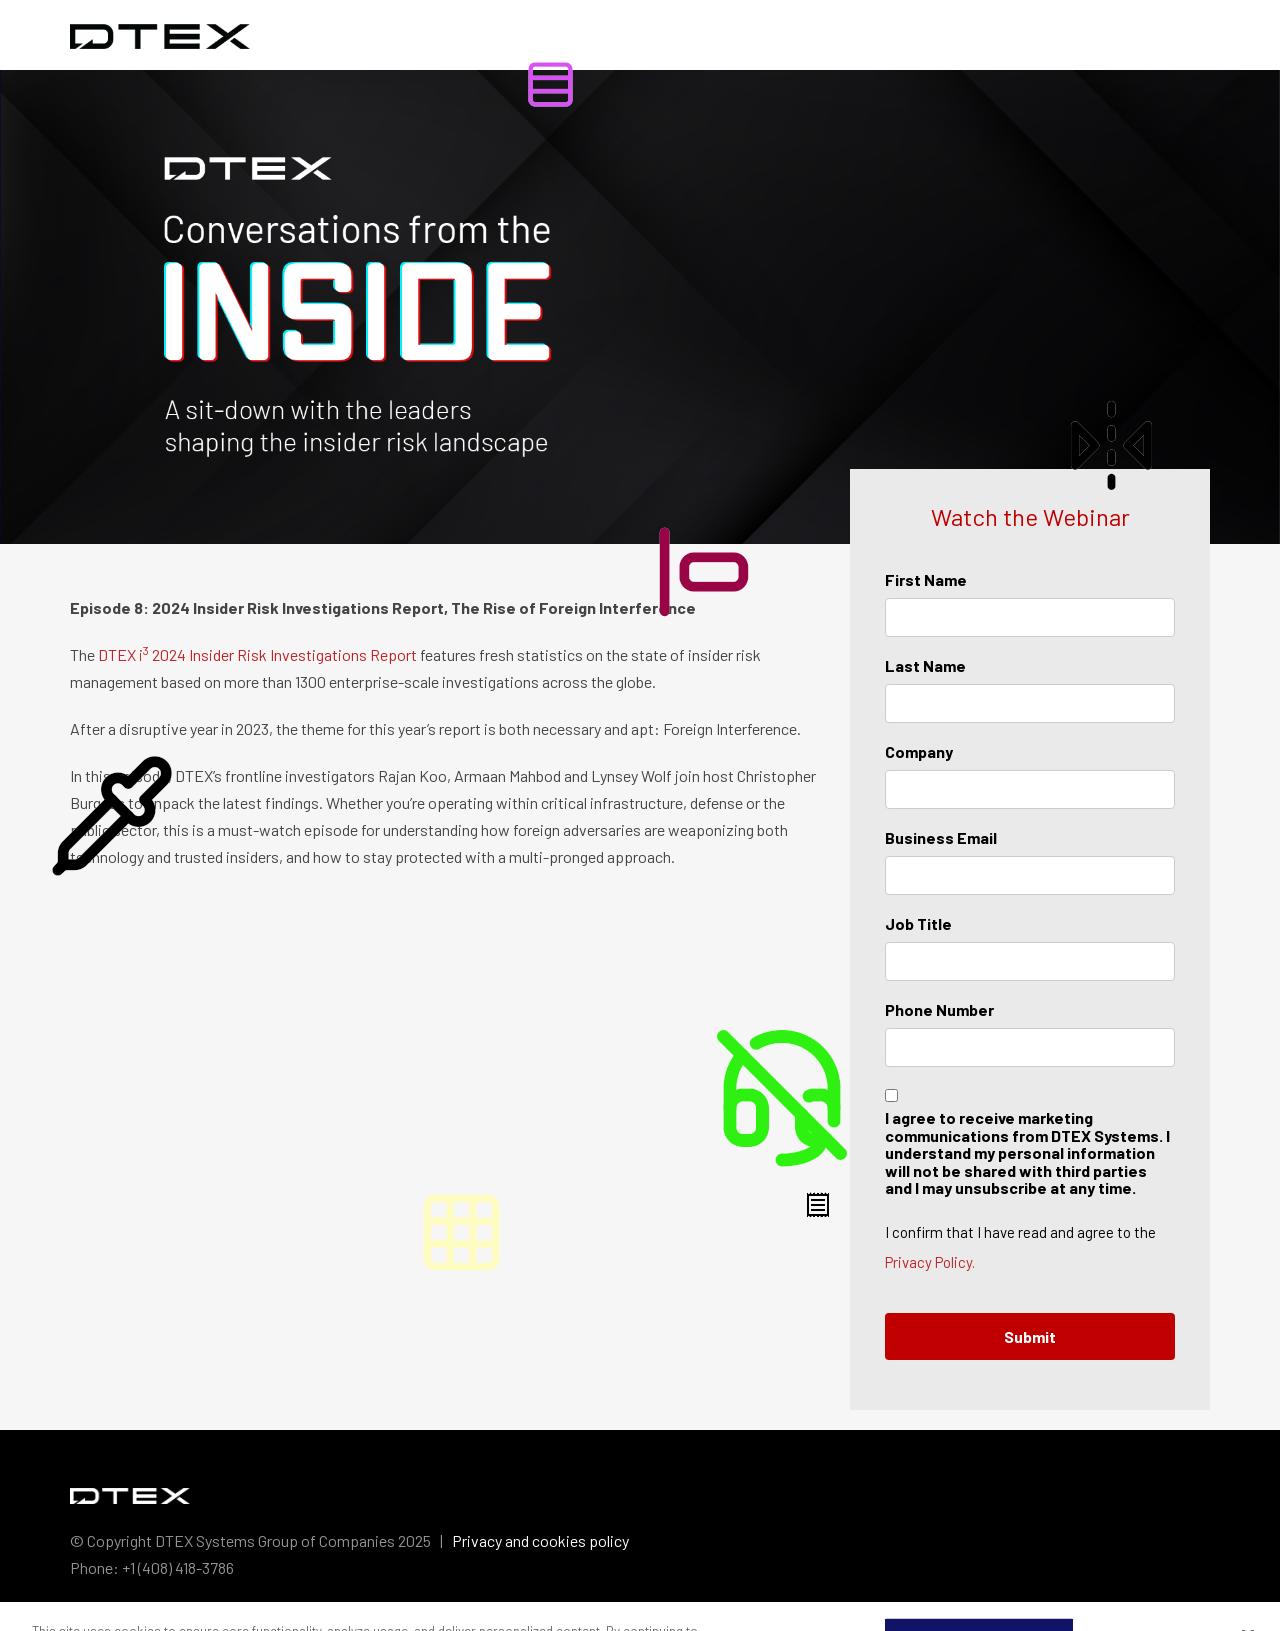 The width and height of the screenshot is (1280, 1631). What do you see at coordinates (782, 1095) in the screenshot?
I see `mute or disable headset audio` at bounding box center [782, 1095].